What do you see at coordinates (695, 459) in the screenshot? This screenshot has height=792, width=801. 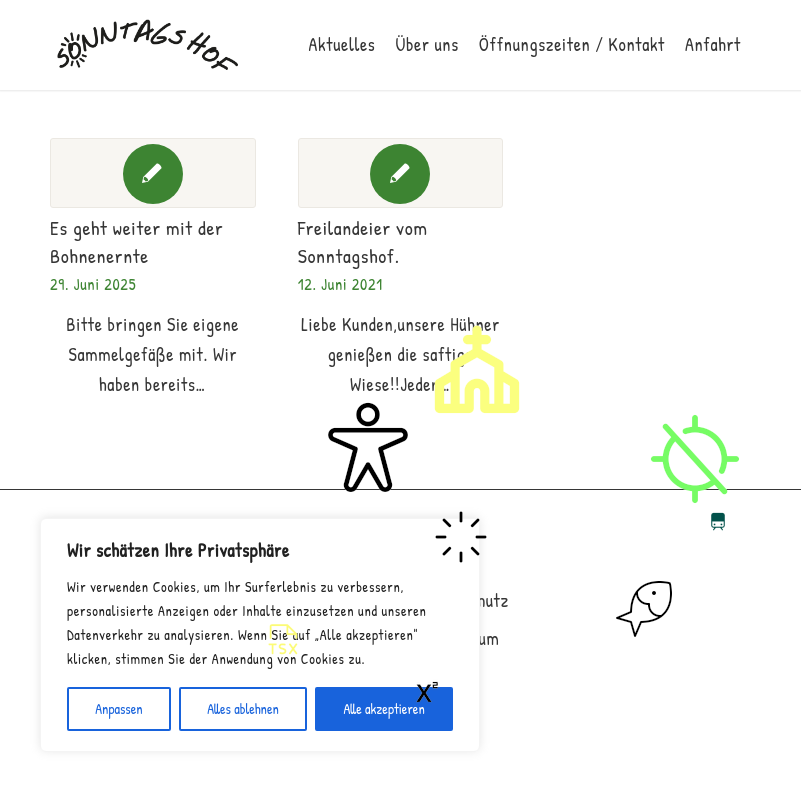 I see `location services disabled` at bounding box center [695, 459].